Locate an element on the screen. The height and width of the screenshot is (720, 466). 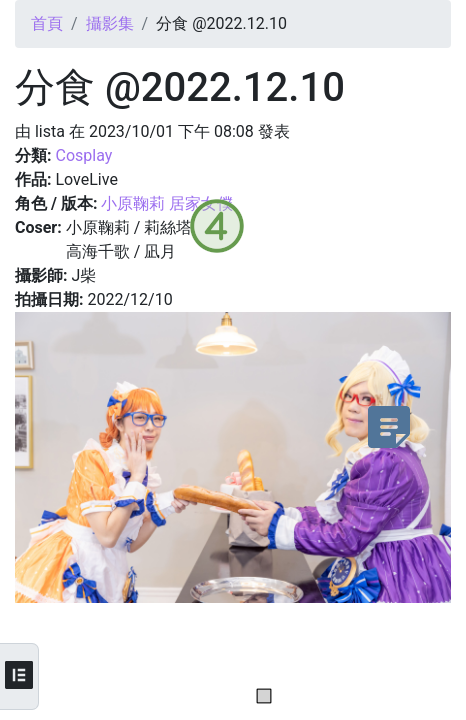
stop media playback is located at coordinates (264, 696).